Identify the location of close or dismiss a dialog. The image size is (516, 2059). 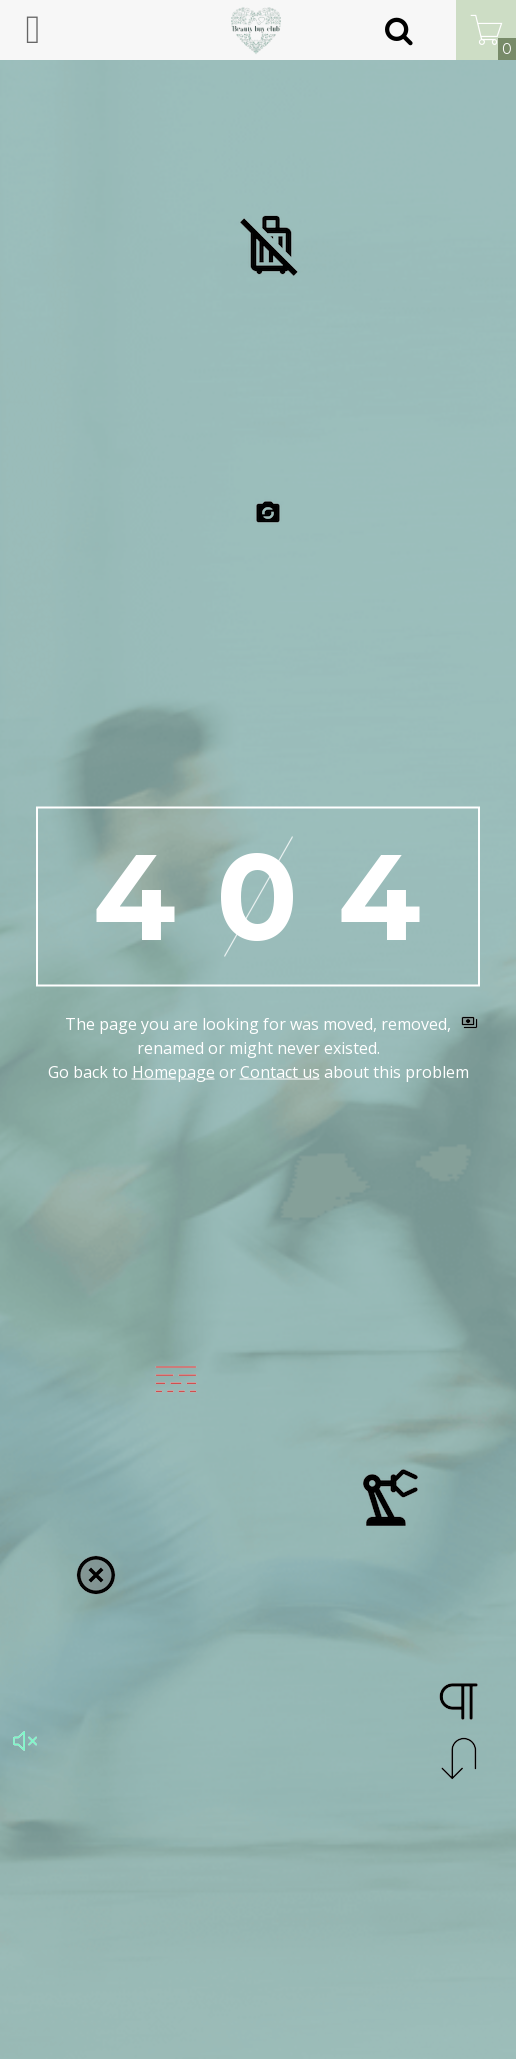
(96, 1575).